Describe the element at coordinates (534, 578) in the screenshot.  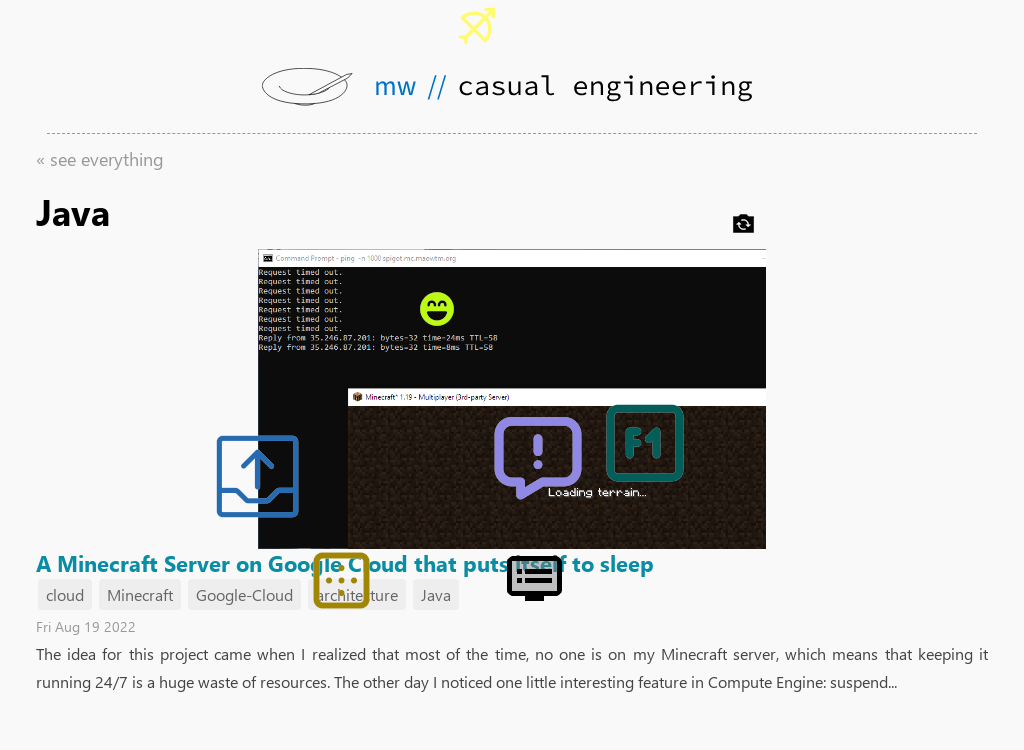
I see `access DVR or recorded content` at that location.